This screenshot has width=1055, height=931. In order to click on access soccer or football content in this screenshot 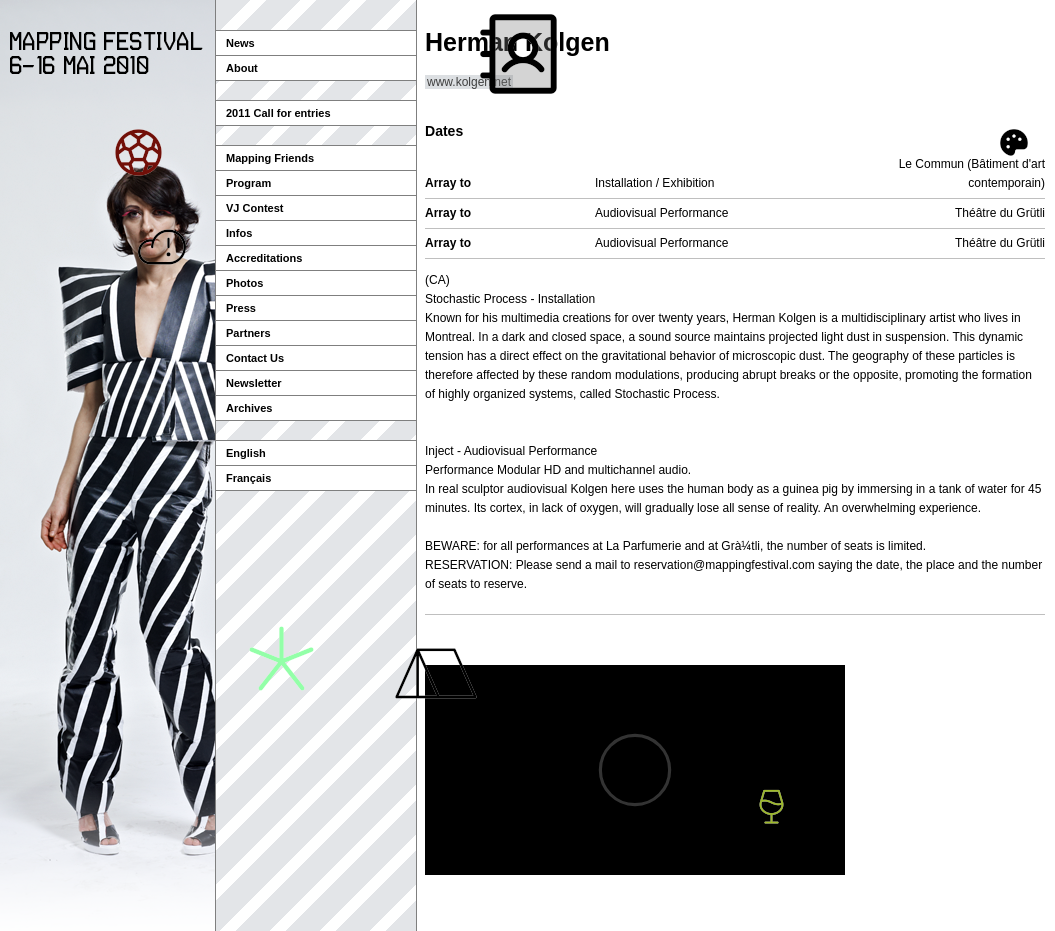, I will do `click(138, 152)`.